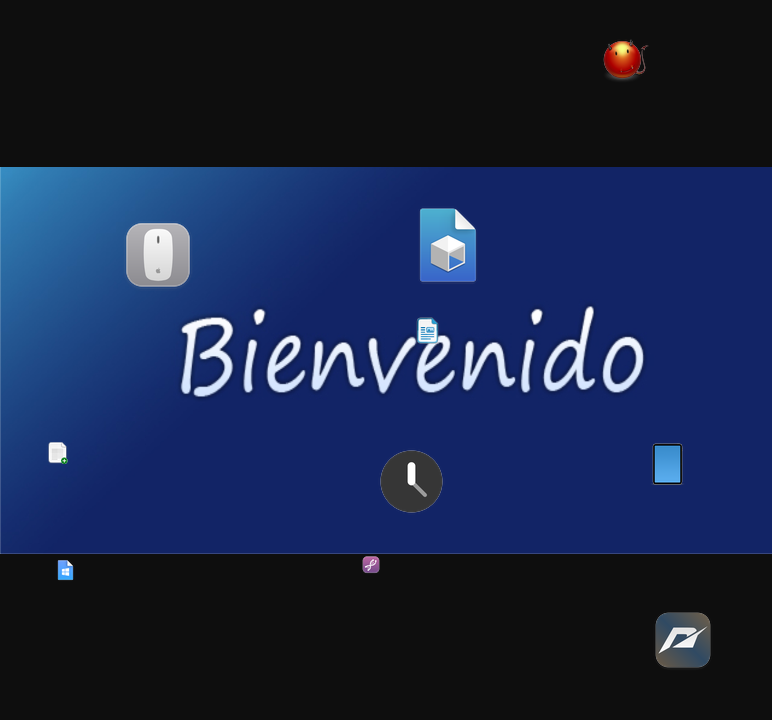 This screenshot has height=720, width=772. Describe the element at coordinates (683, 640) in the screenshot. I see `launch need for speed no limits game` at that location.